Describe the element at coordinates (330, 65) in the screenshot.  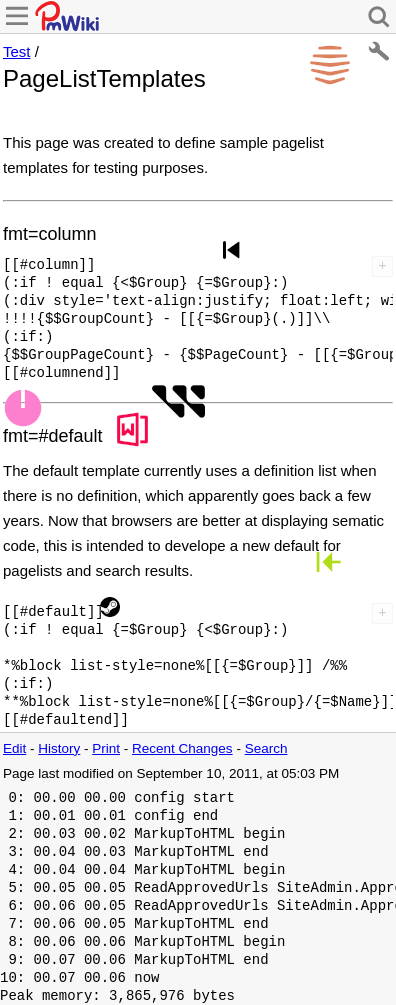
I see `open the Hive app` at that location.